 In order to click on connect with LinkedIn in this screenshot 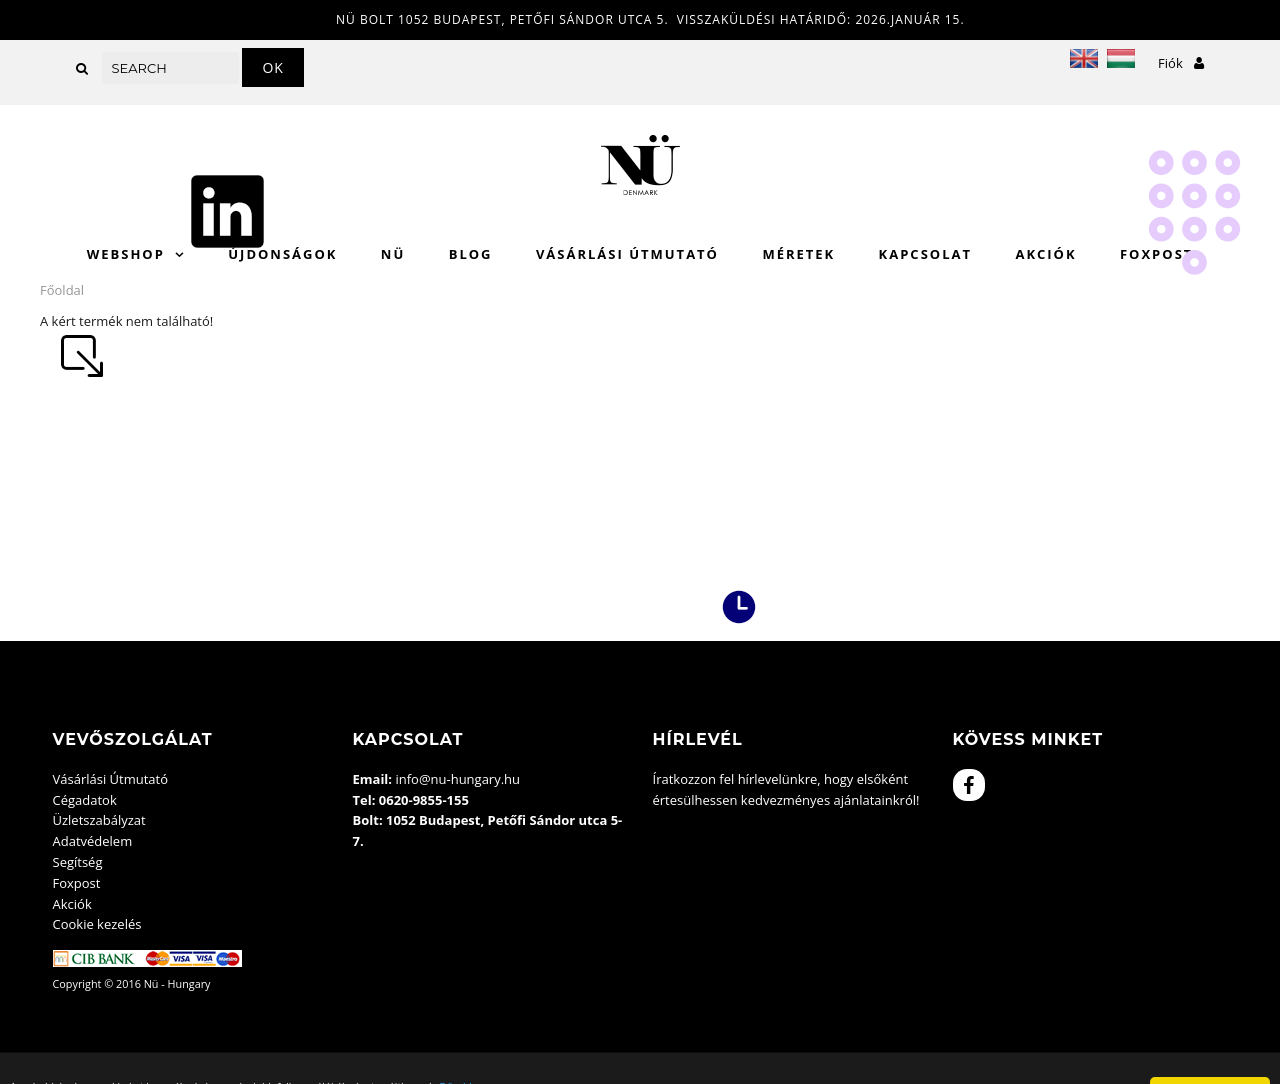, I will do `click(227, 211)`.